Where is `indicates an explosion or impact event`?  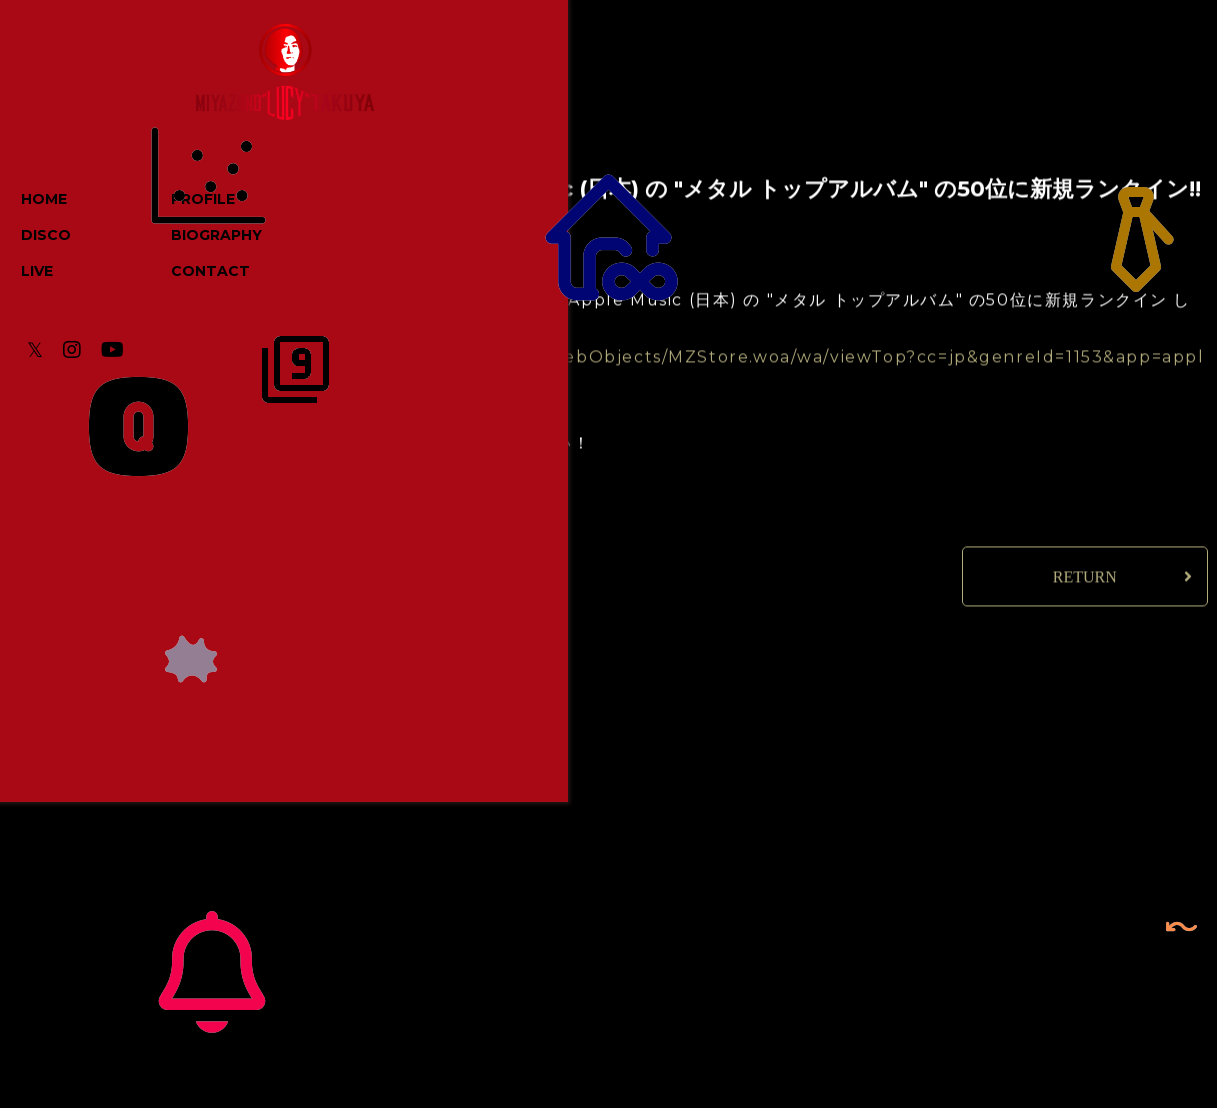 indicates an explosion or impact event is located at coordinates (191, 659).